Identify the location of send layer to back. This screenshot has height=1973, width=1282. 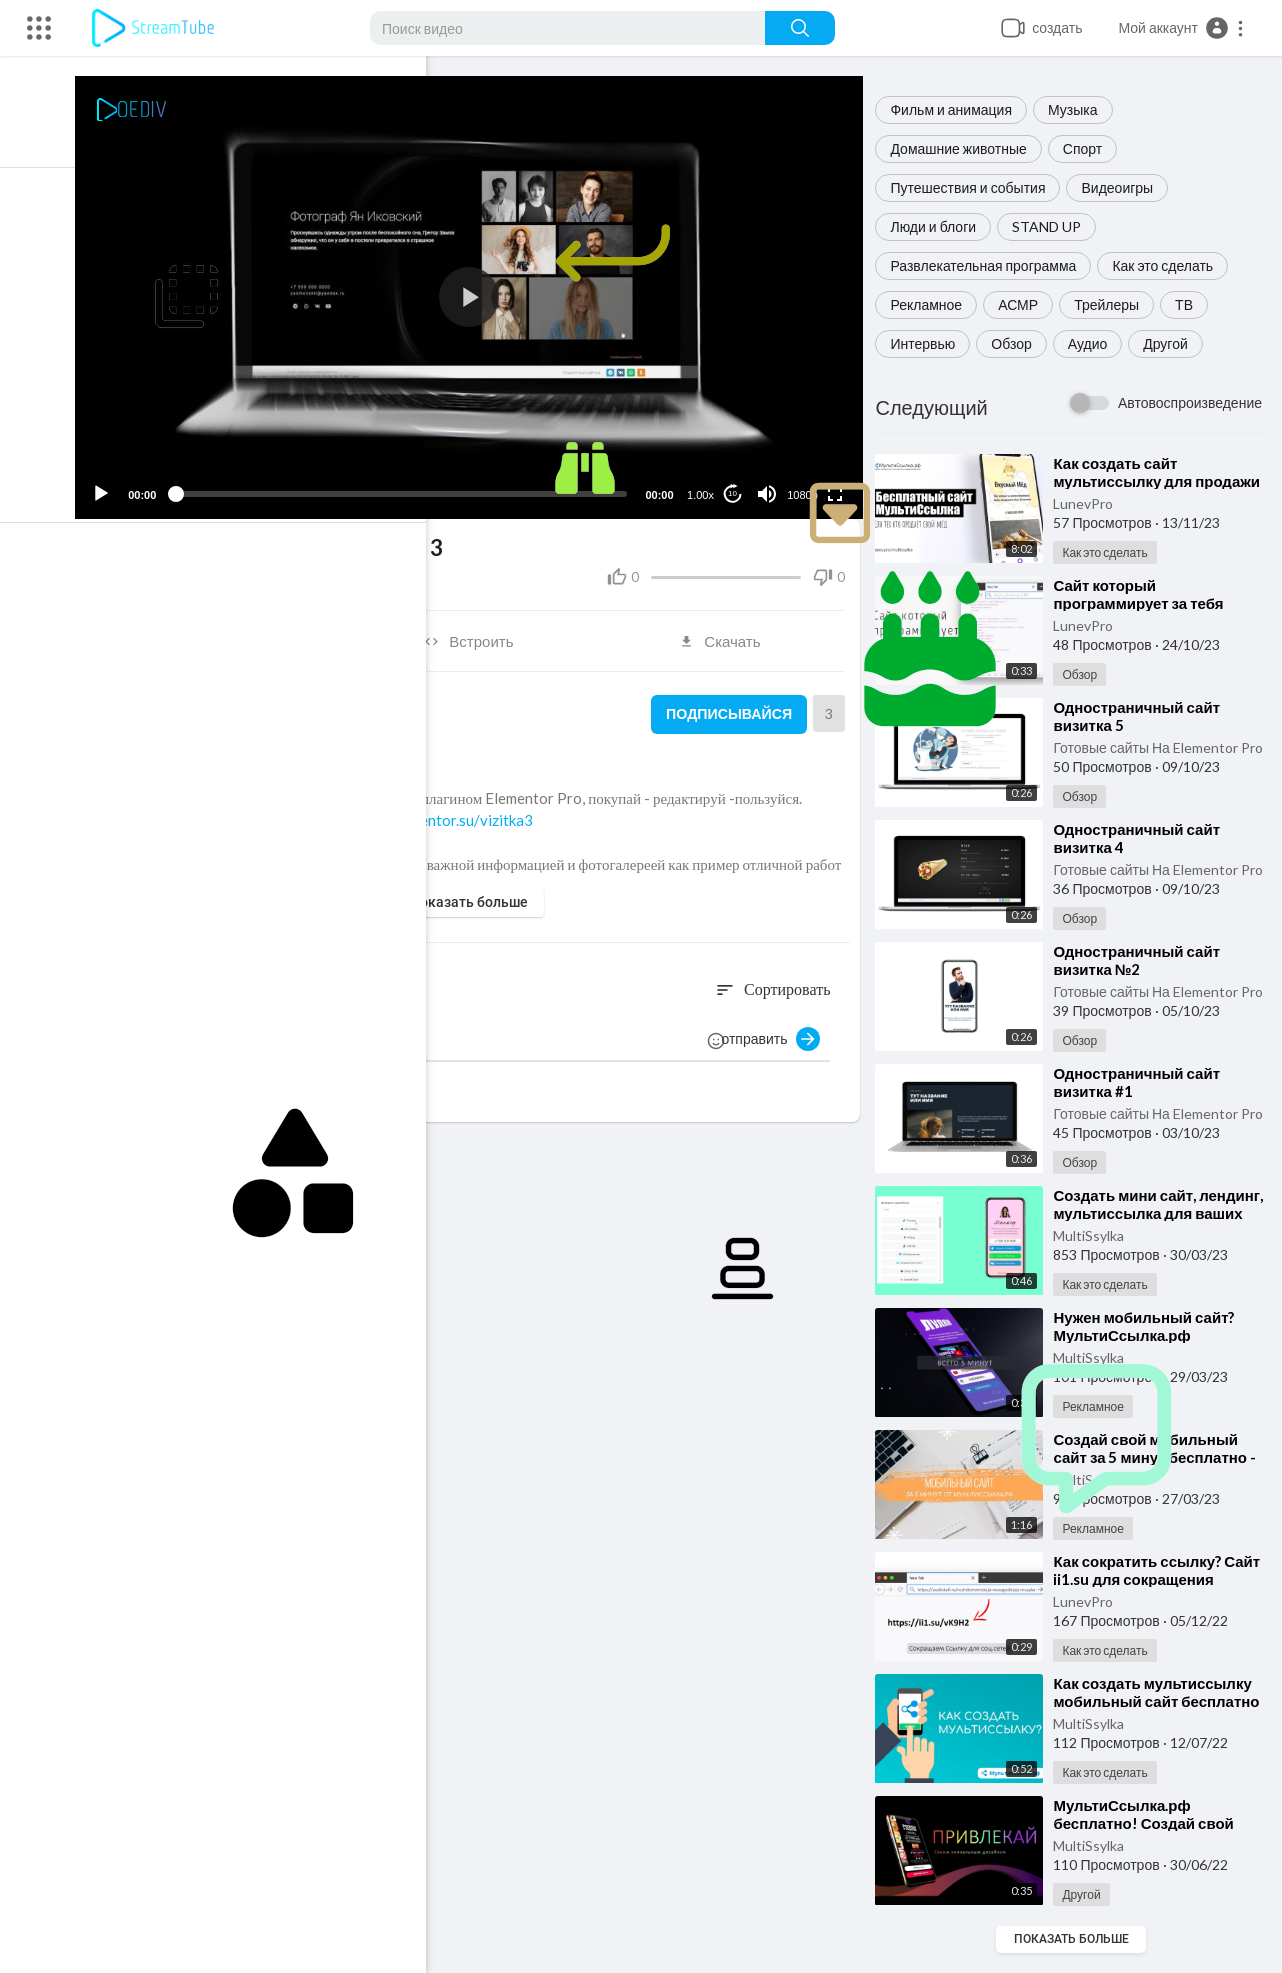
(186, 296).